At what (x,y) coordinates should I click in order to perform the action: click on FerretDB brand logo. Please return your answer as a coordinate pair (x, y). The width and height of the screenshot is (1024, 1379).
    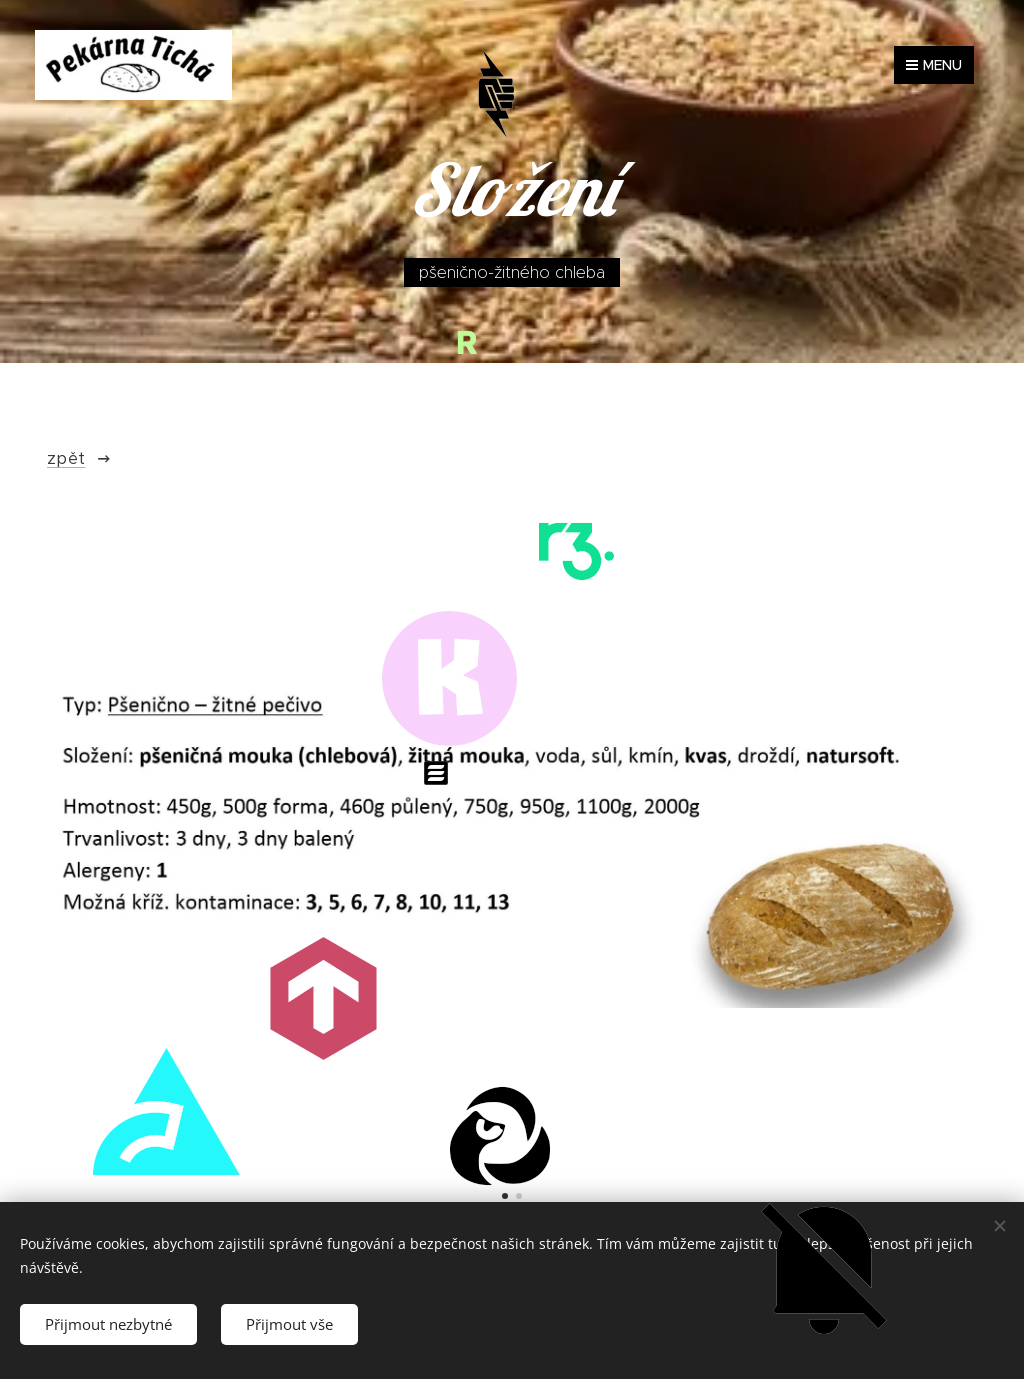
    Looking at the image, I should click on (500, 1136).